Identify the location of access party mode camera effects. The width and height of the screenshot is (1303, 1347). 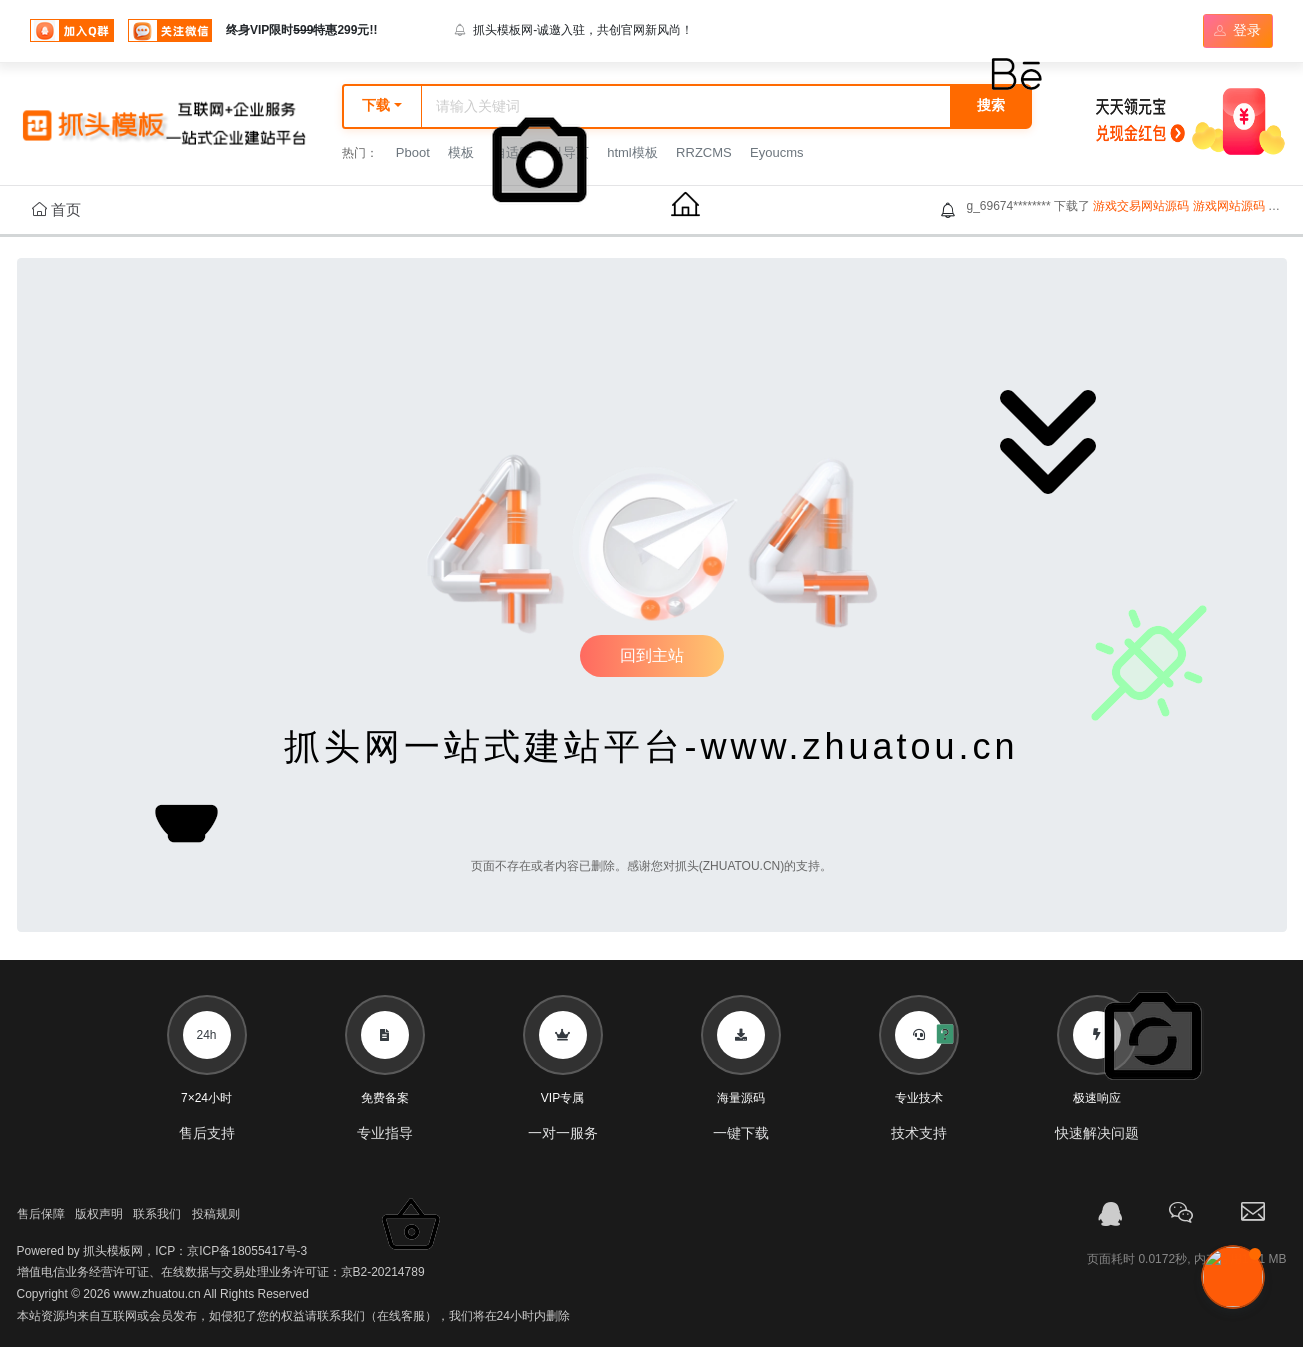
(1153, 1041).